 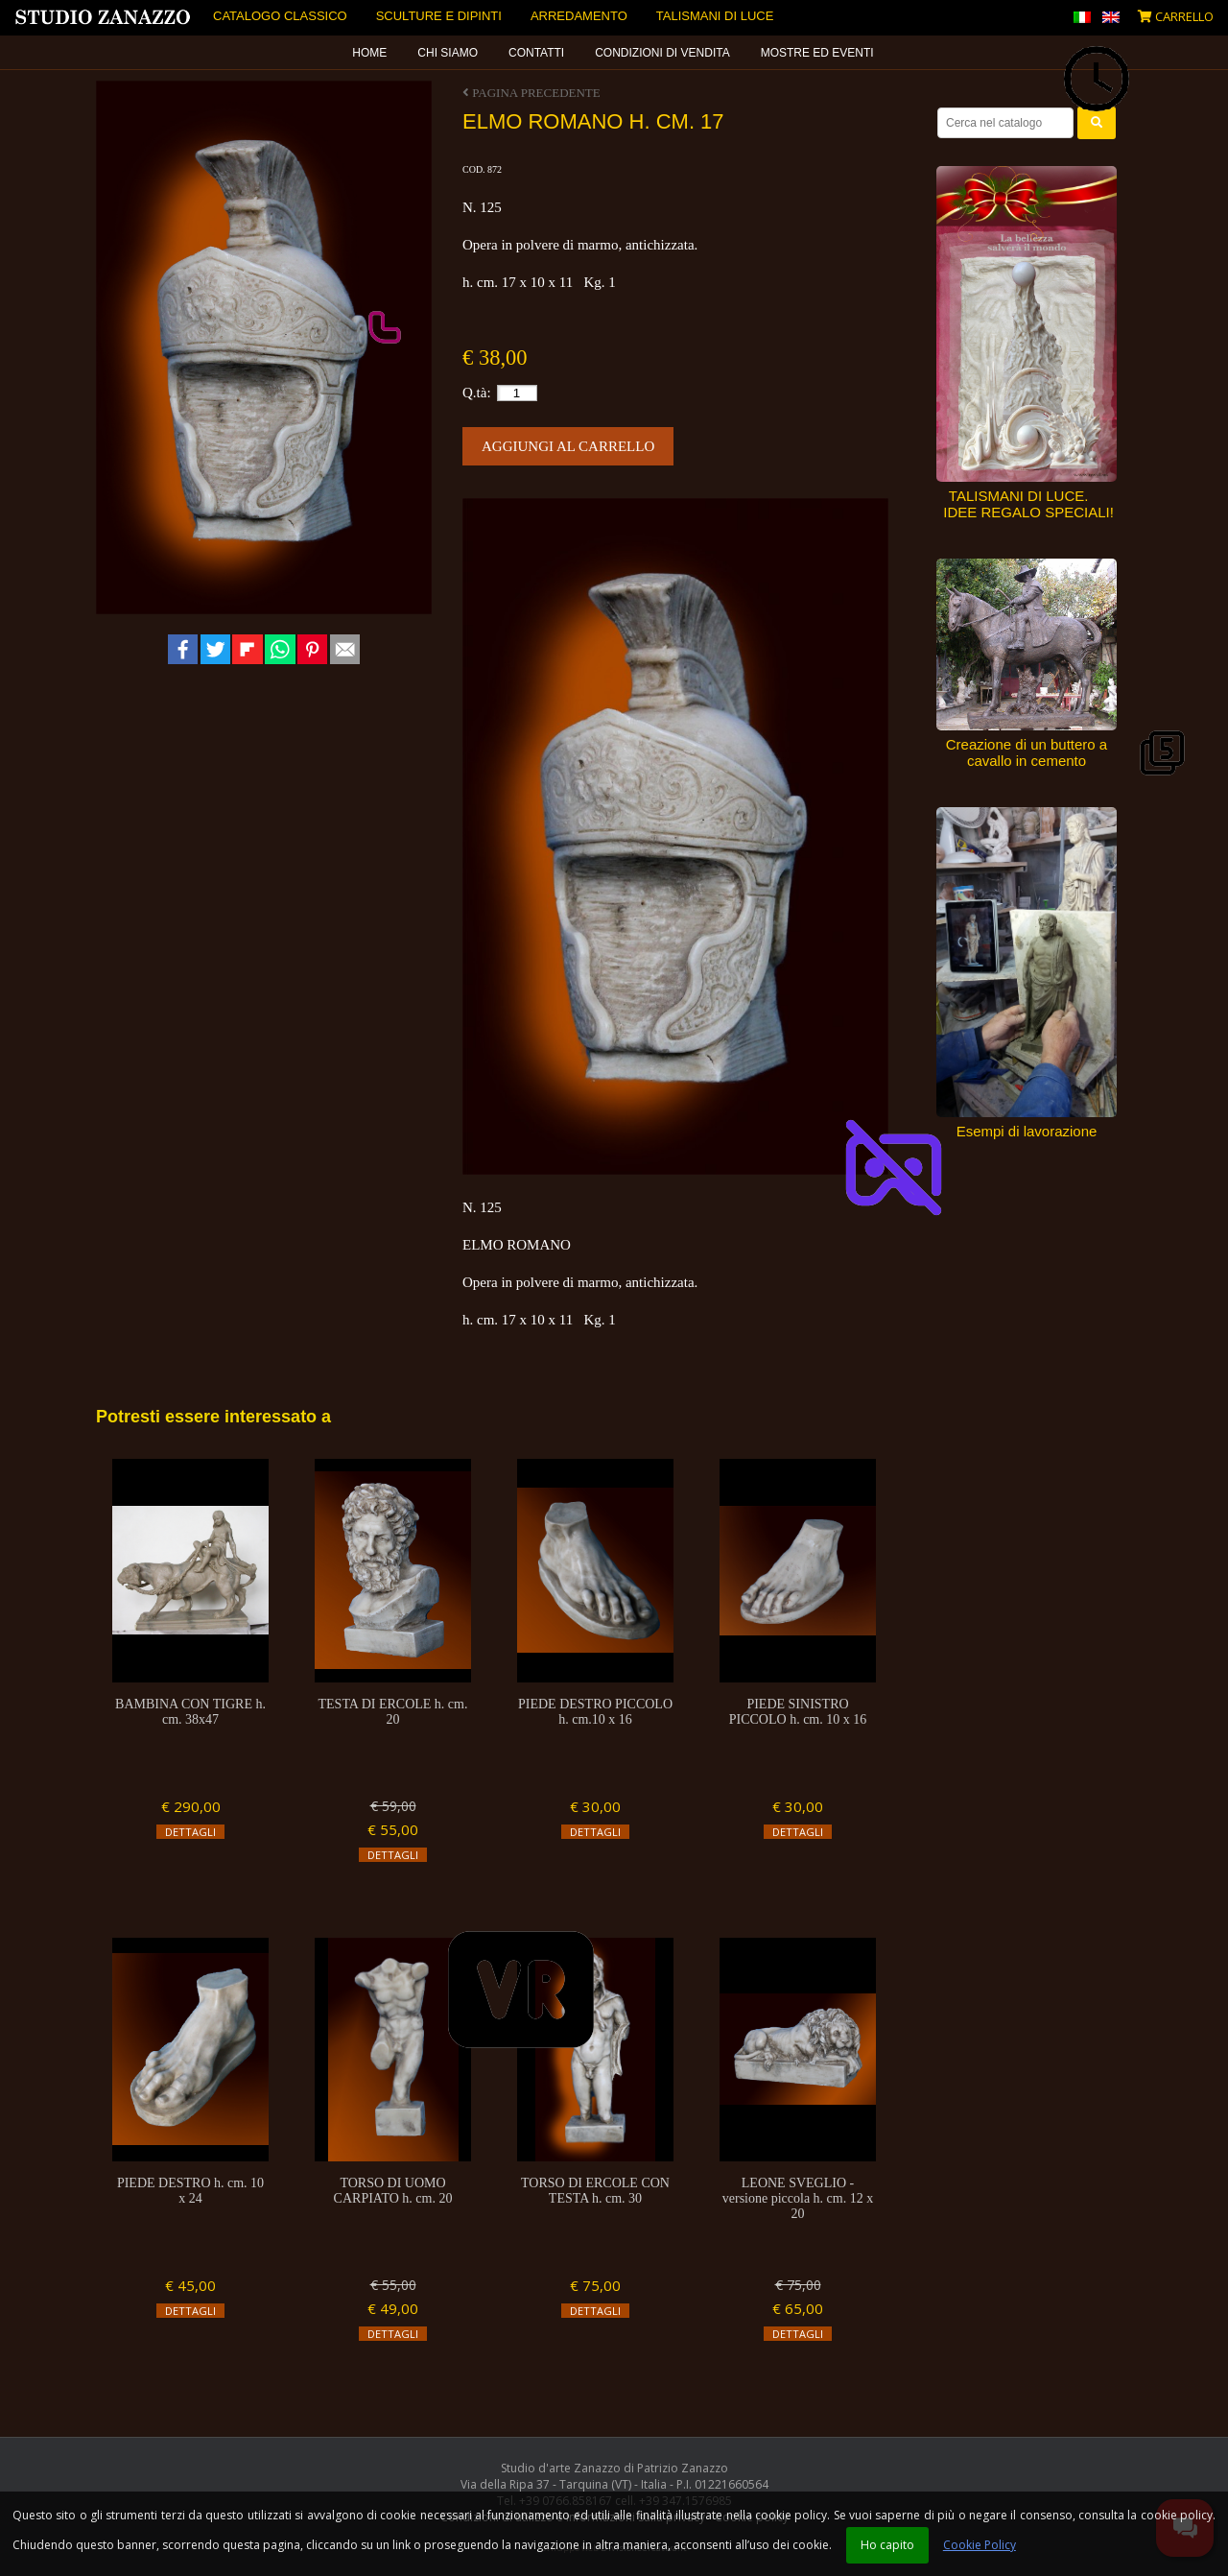 I want to click on join or merge elements with rounded corners, so click(x=385, y=327).